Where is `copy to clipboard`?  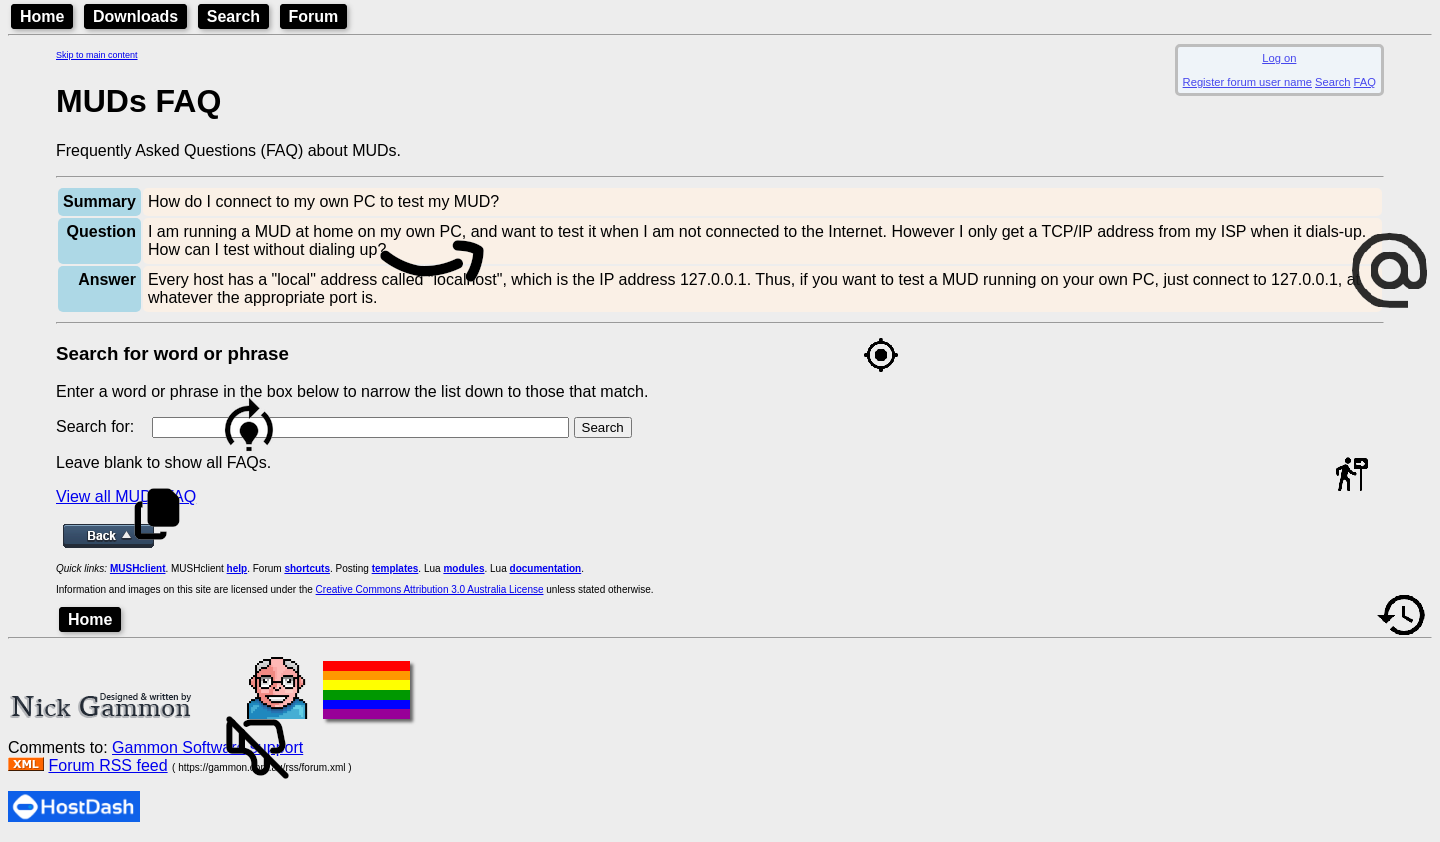 copy to clipboard is located at coordinates (157, 514).